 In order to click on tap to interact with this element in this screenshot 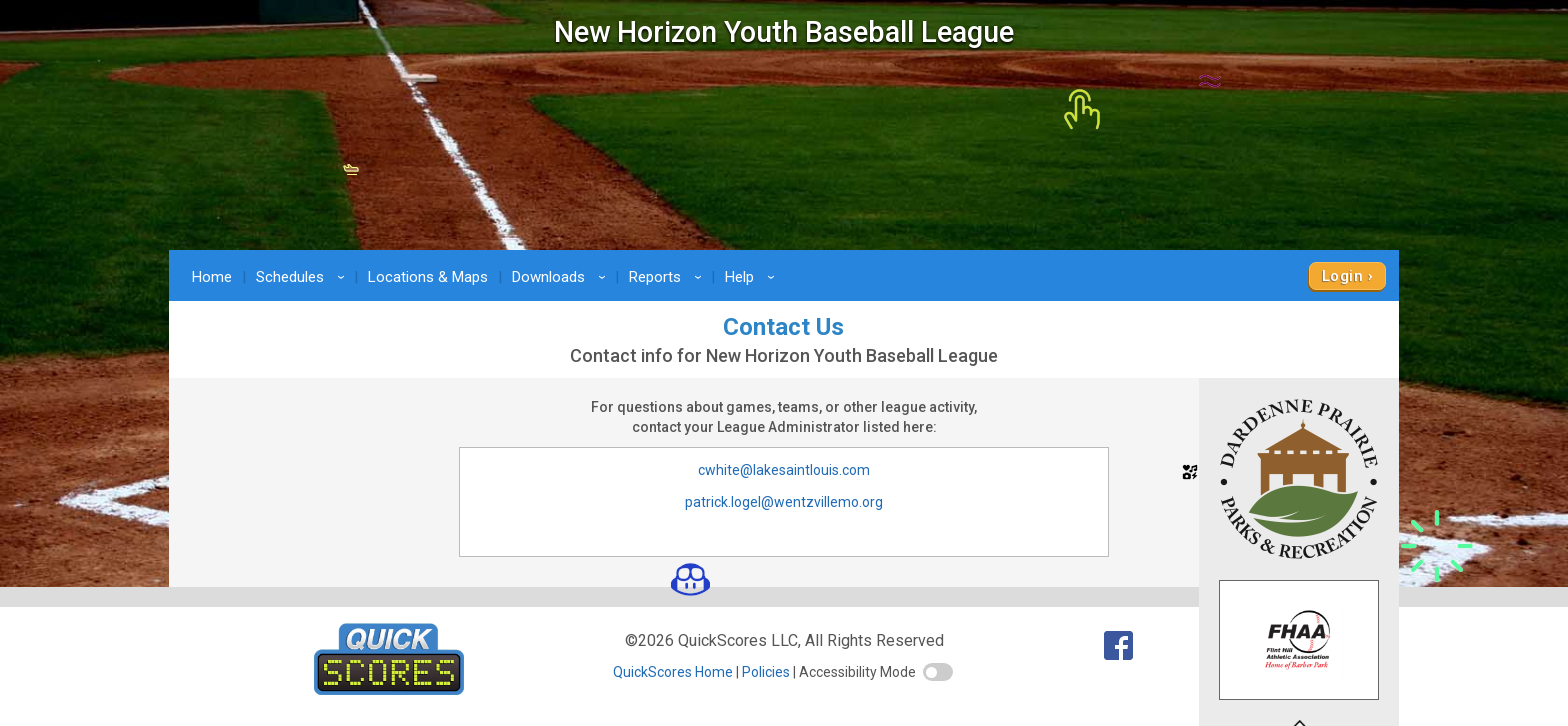, I will do `click(1082, 110)`.